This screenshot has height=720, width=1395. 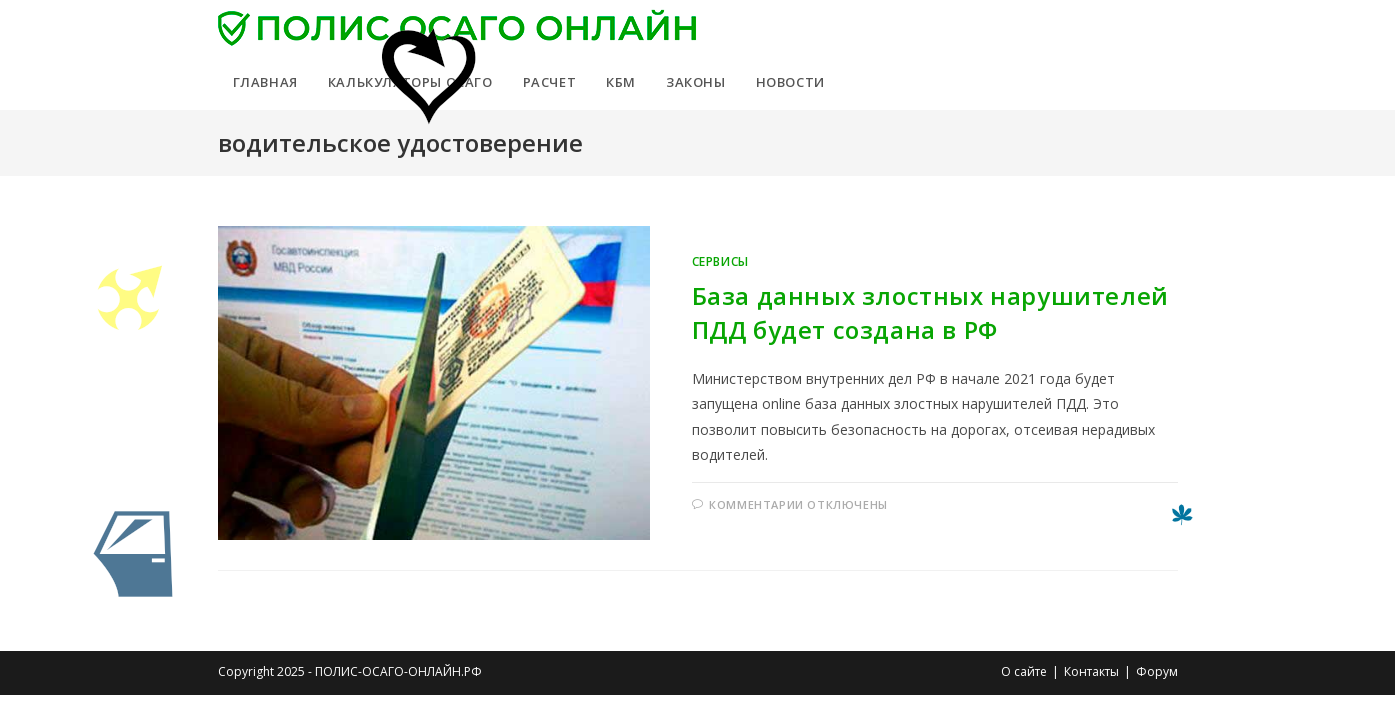 I want to click on select shuriken weapon in game inventory, so click(x=130, y=297).